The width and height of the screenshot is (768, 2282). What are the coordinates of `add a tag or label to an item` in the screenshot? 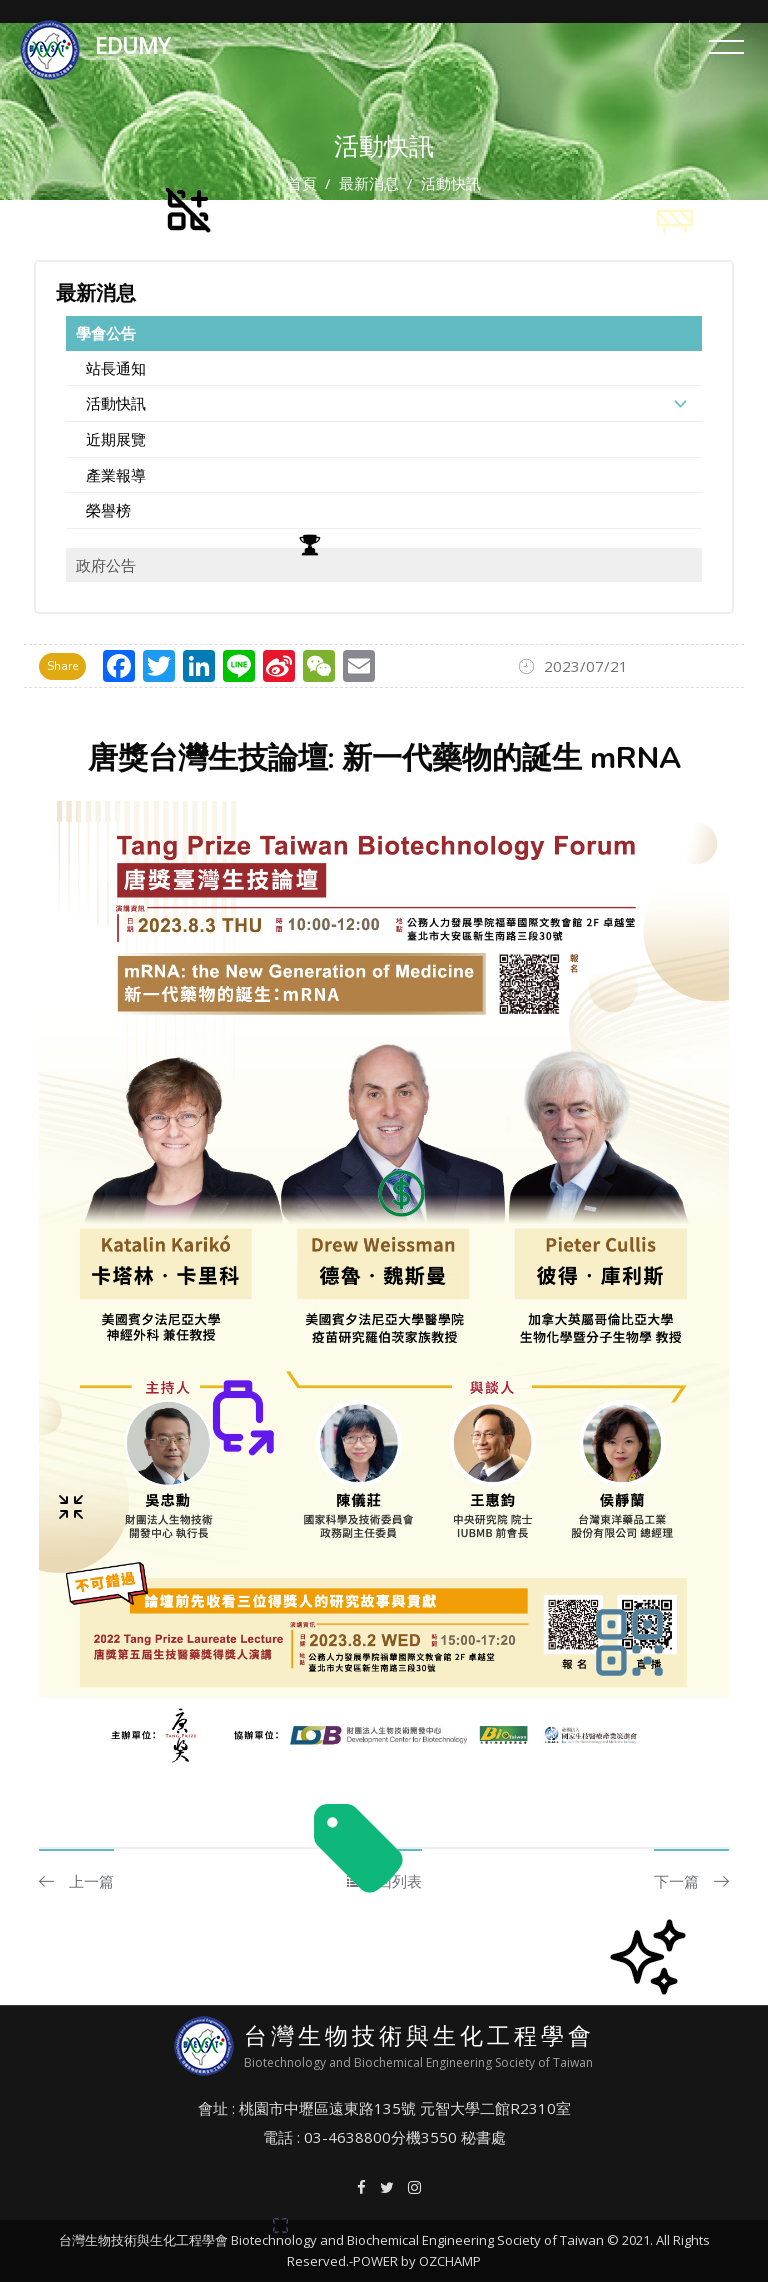 It's located at (357, 1847).